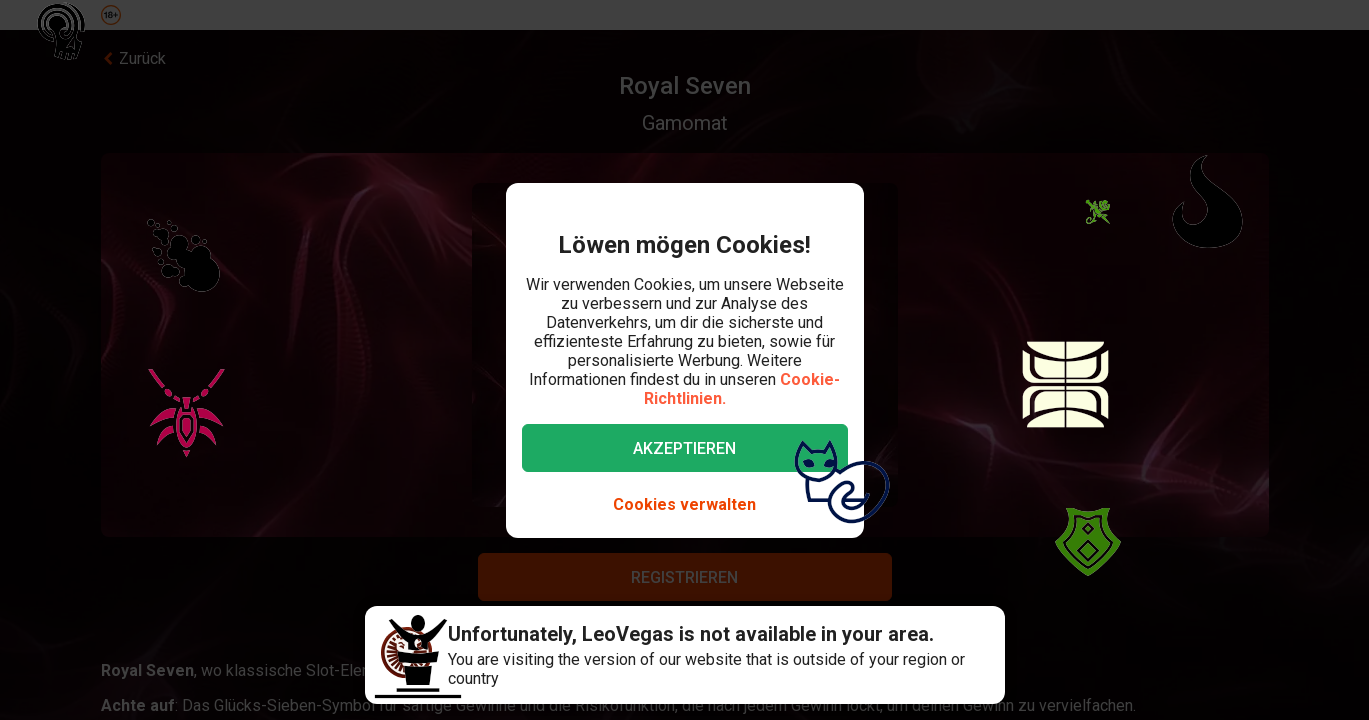  What do you see at coordinates (183, 255) in the screenshot?
I see `indicates a chemical reaction or potion effect` at bounding box center [183, 255].